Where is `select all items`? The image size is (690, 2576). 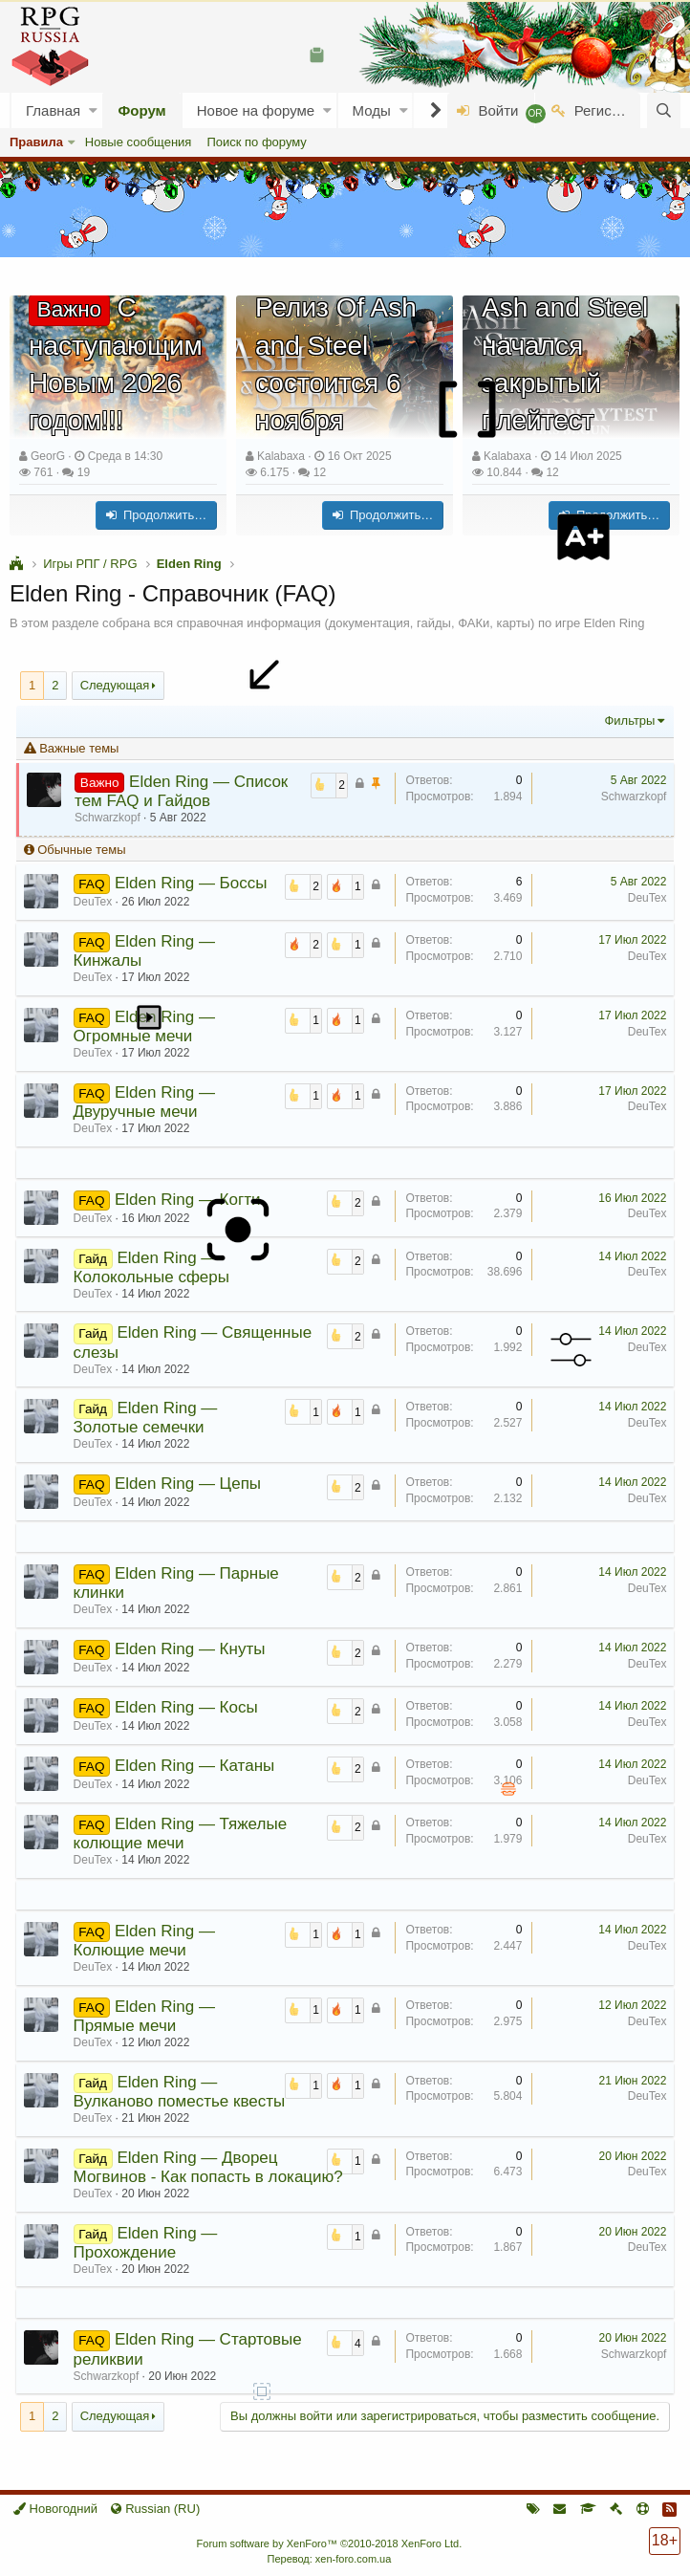 select all items is located at coordinates (262, 2391).